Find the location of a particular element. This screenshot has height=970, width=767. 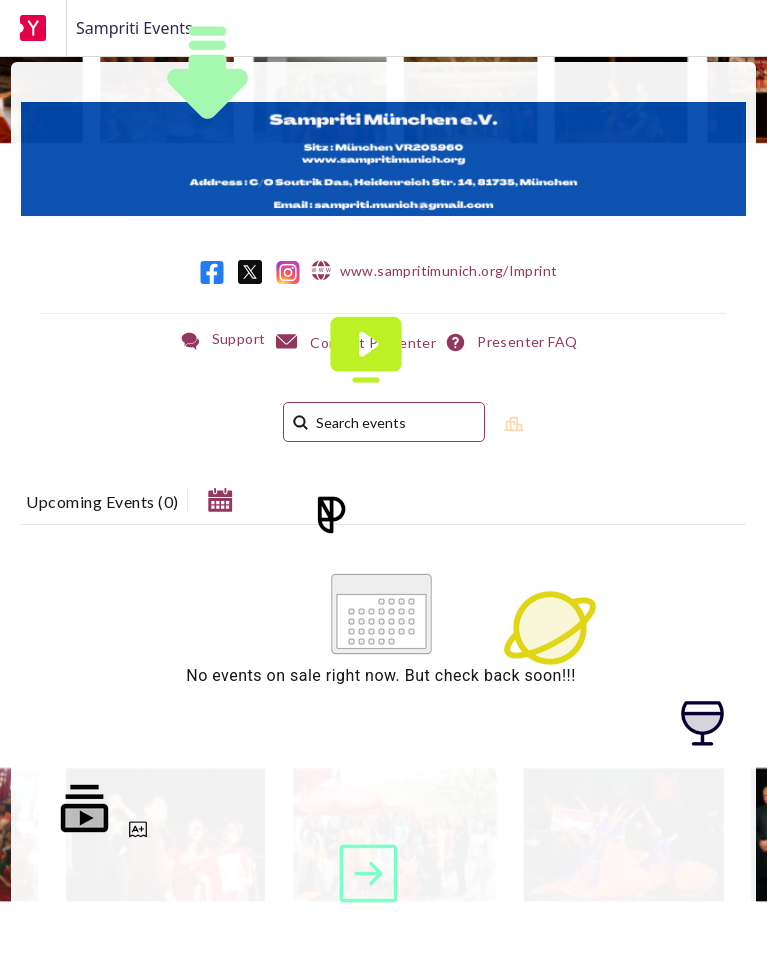

view leaderboard rankings is located at coordinates (514, 424).